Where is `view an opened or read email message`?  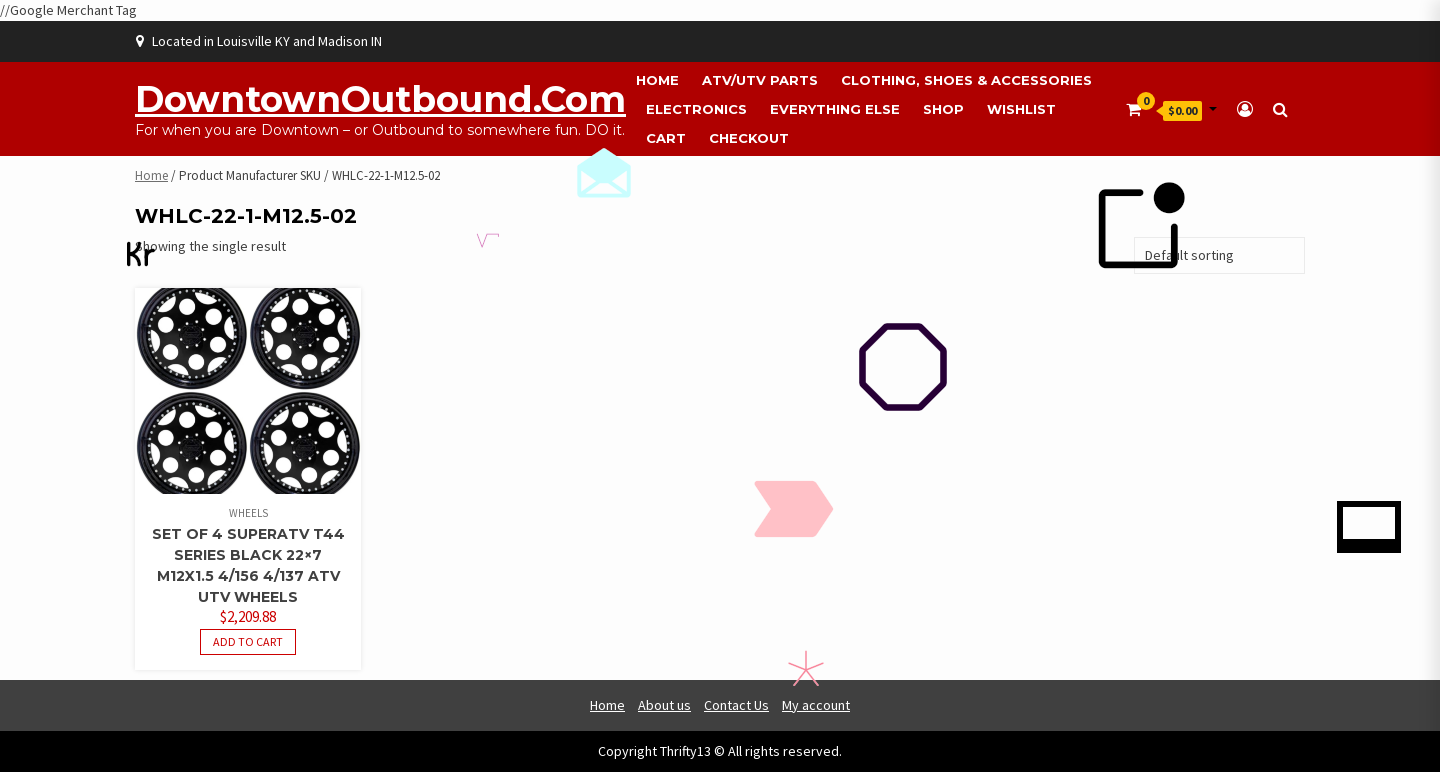 view an opened or read email message is located at coordinates (604, 175).